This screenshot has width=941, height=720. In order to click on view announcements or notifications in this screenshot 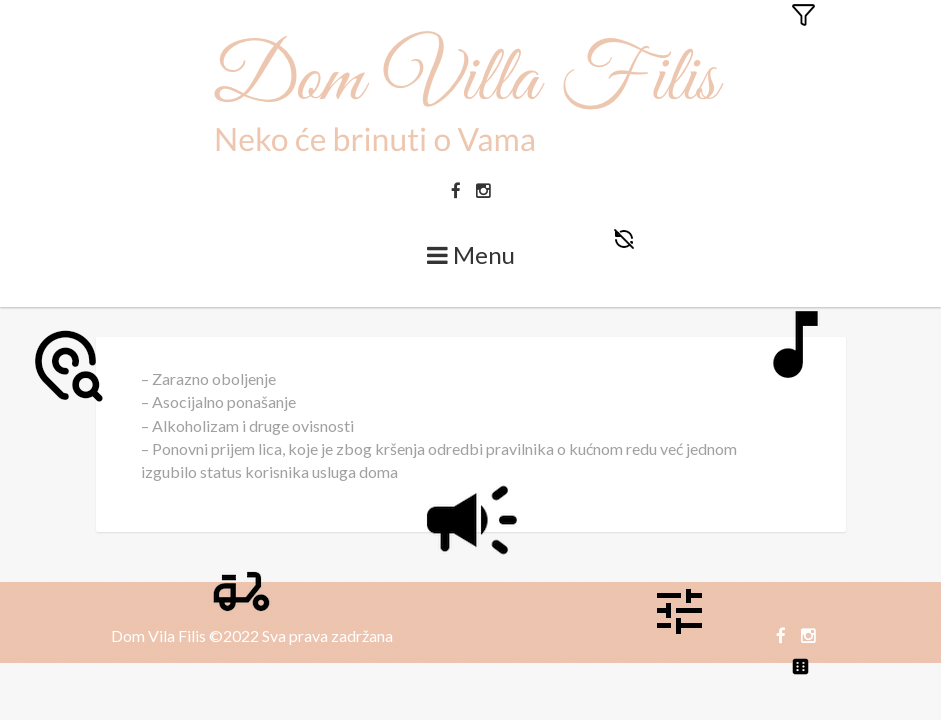, I will do `click(472, 520)`.